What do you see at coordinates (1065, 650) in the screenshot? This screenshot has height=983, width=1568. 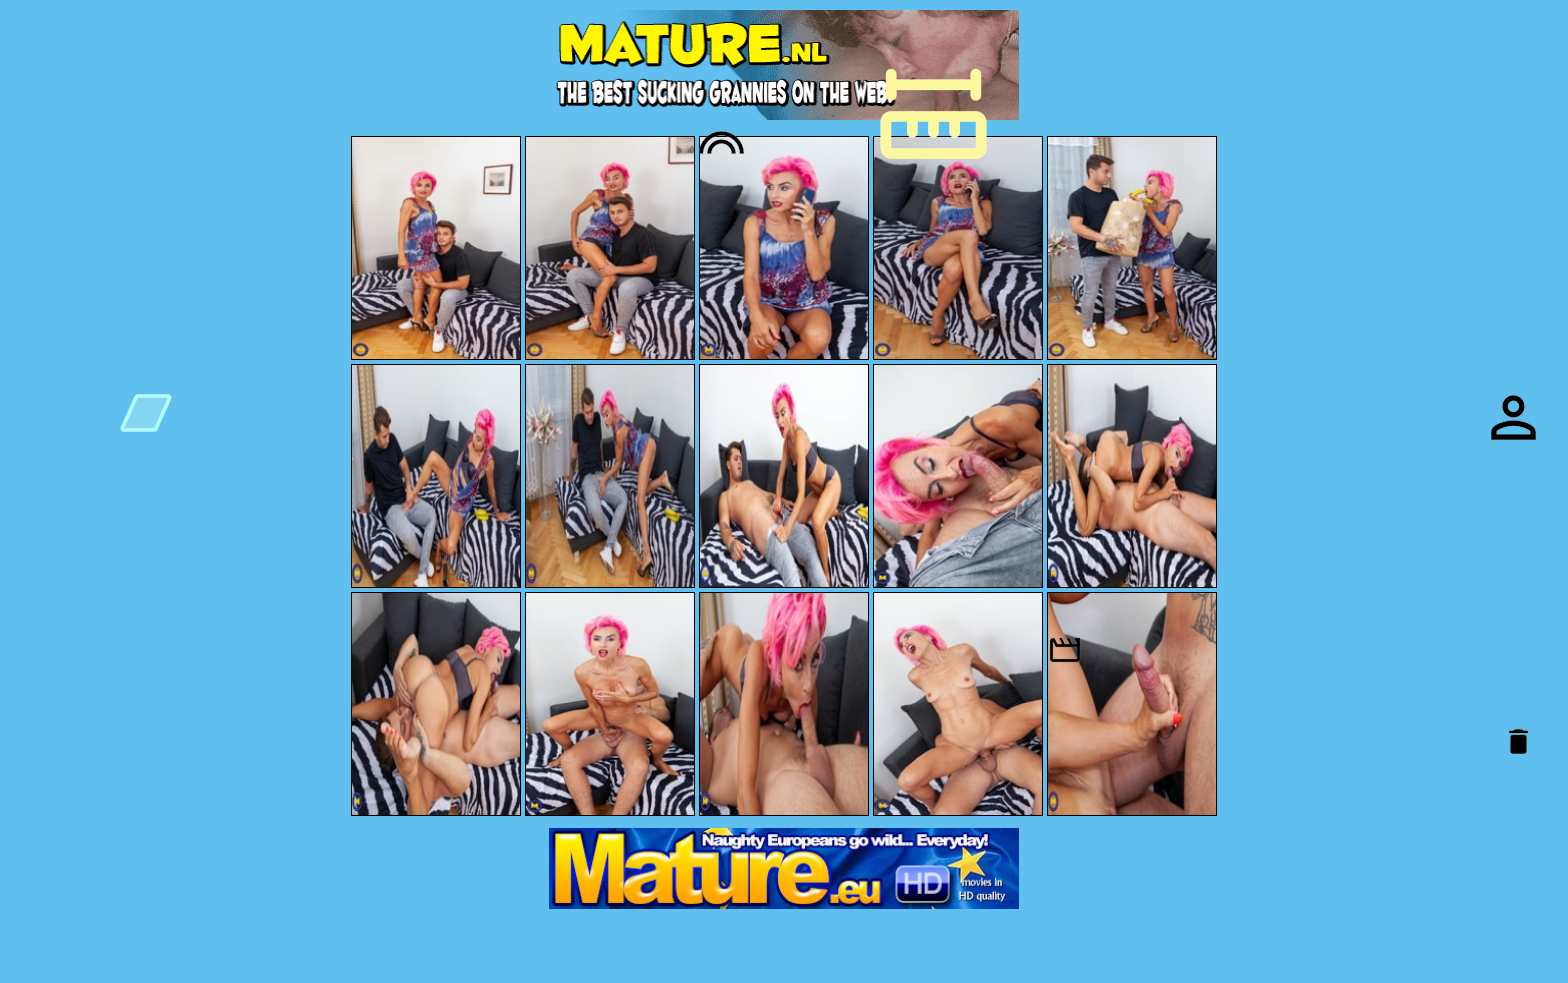 I see `access video or movie content` at bounding box center [1065, 650].